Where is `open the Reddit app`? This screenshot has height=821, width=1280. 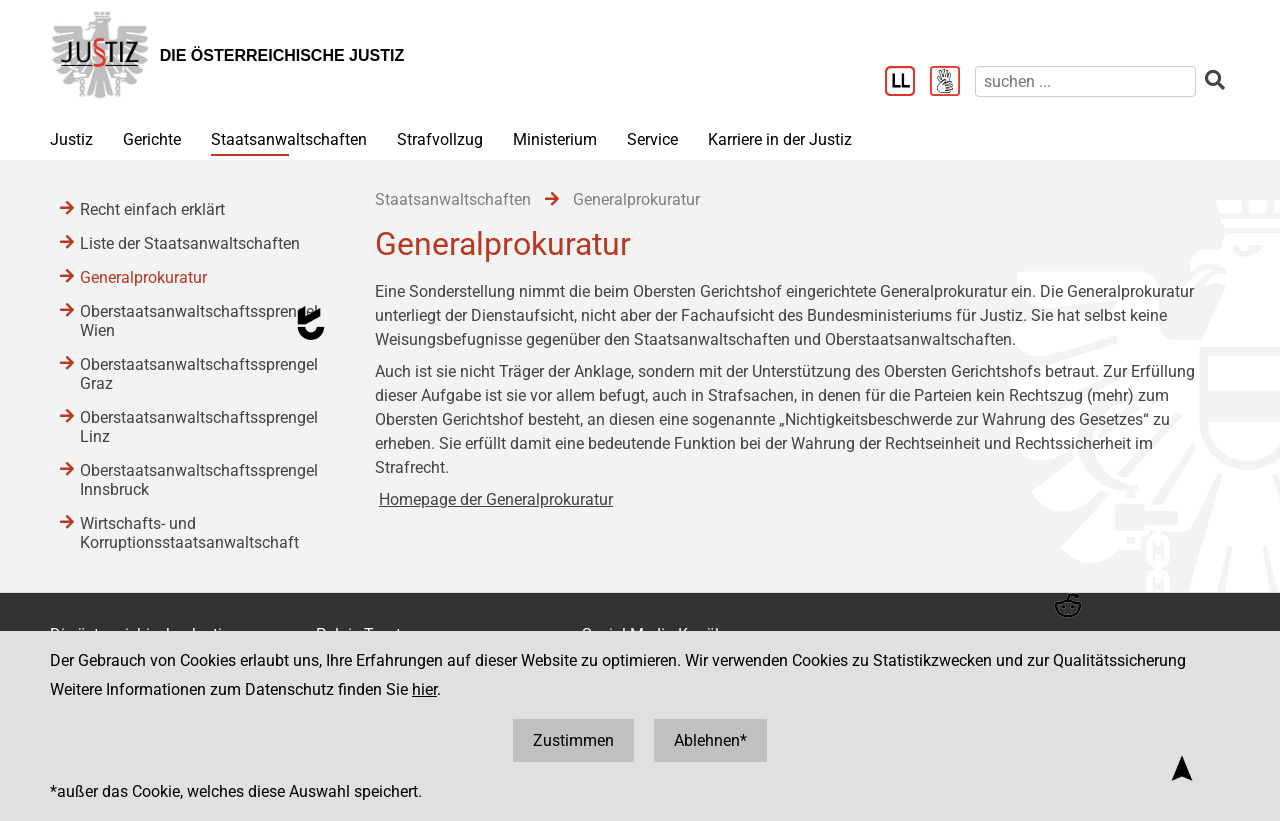 open the Reddit app is located at coordinates (1068, 605).